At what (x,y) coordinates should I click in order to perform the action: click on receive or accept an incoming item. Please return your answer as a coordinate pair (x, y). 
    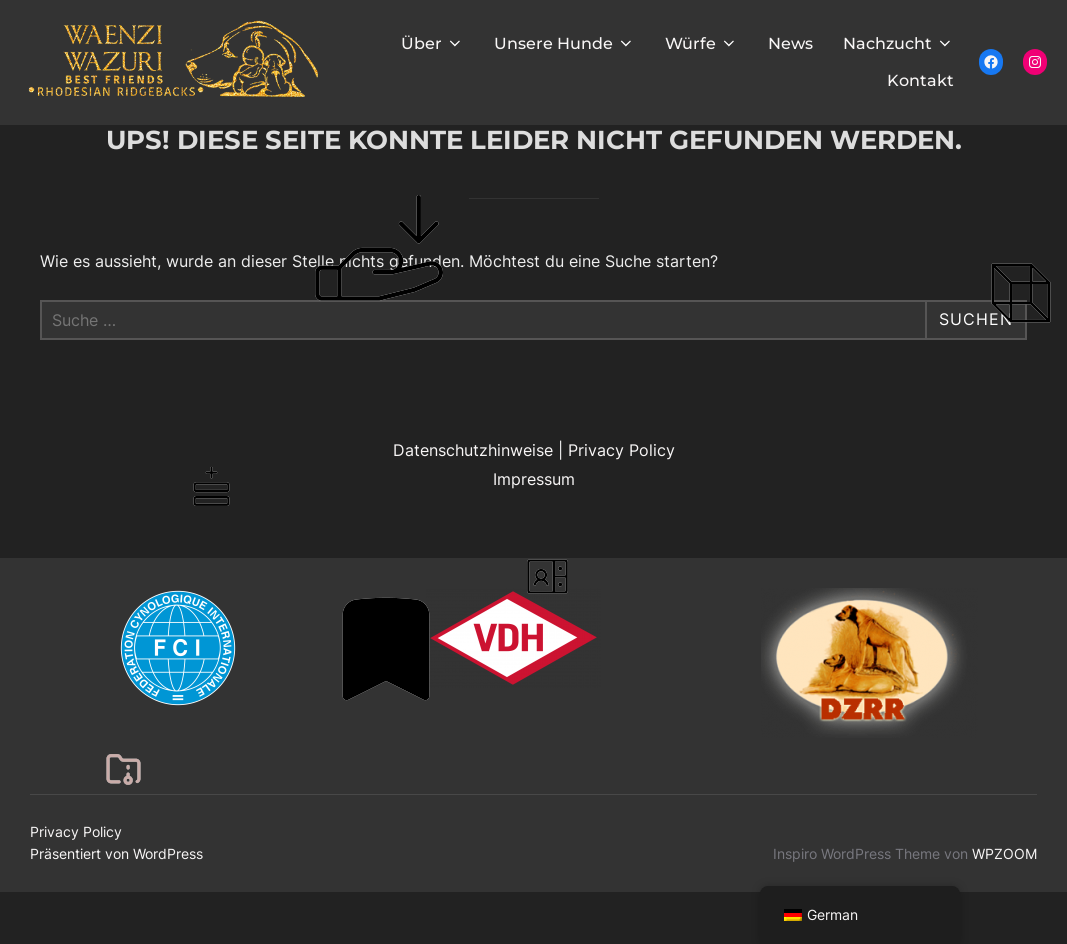
    Looking at the image, I should click on (383, 254).